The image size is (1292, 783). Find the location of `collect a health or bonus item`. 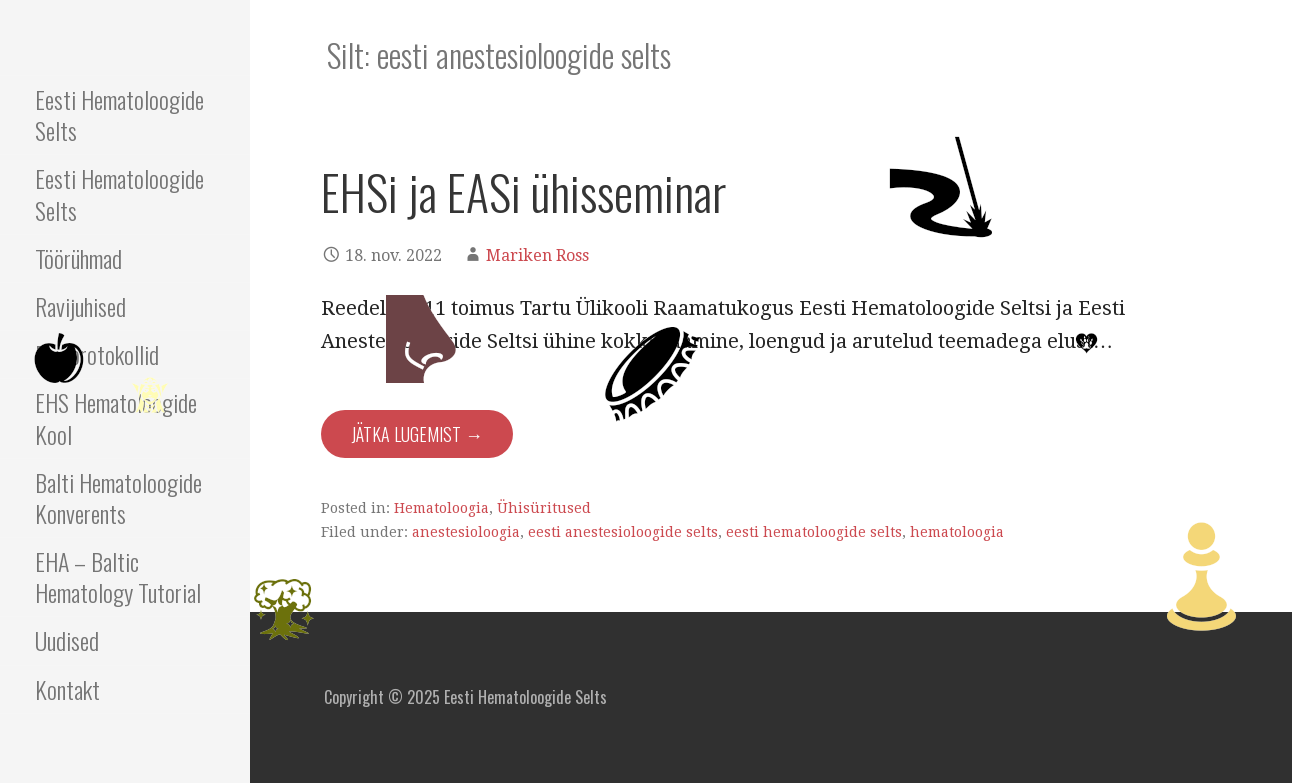

collect a health or bonus item is located at coordinates (59, 358).